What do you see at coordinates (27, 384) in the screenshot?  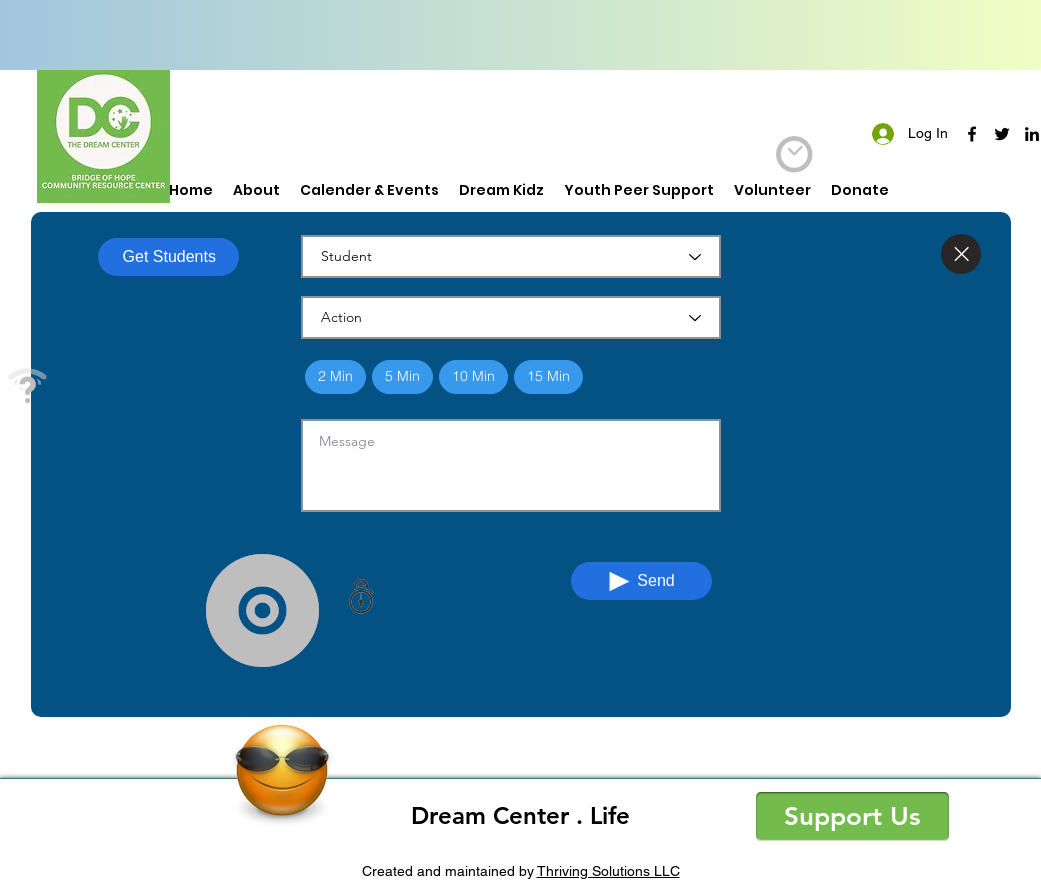 I see `indicates no network route available` at bounding box center [27, 384].